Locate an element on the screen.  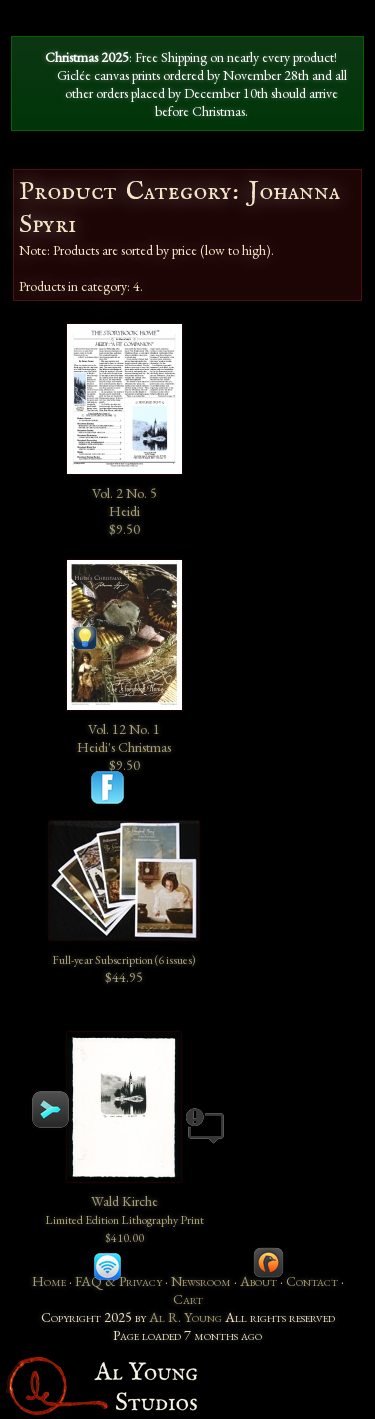
open sublime merge git client is located at coordinates (50, 1109).